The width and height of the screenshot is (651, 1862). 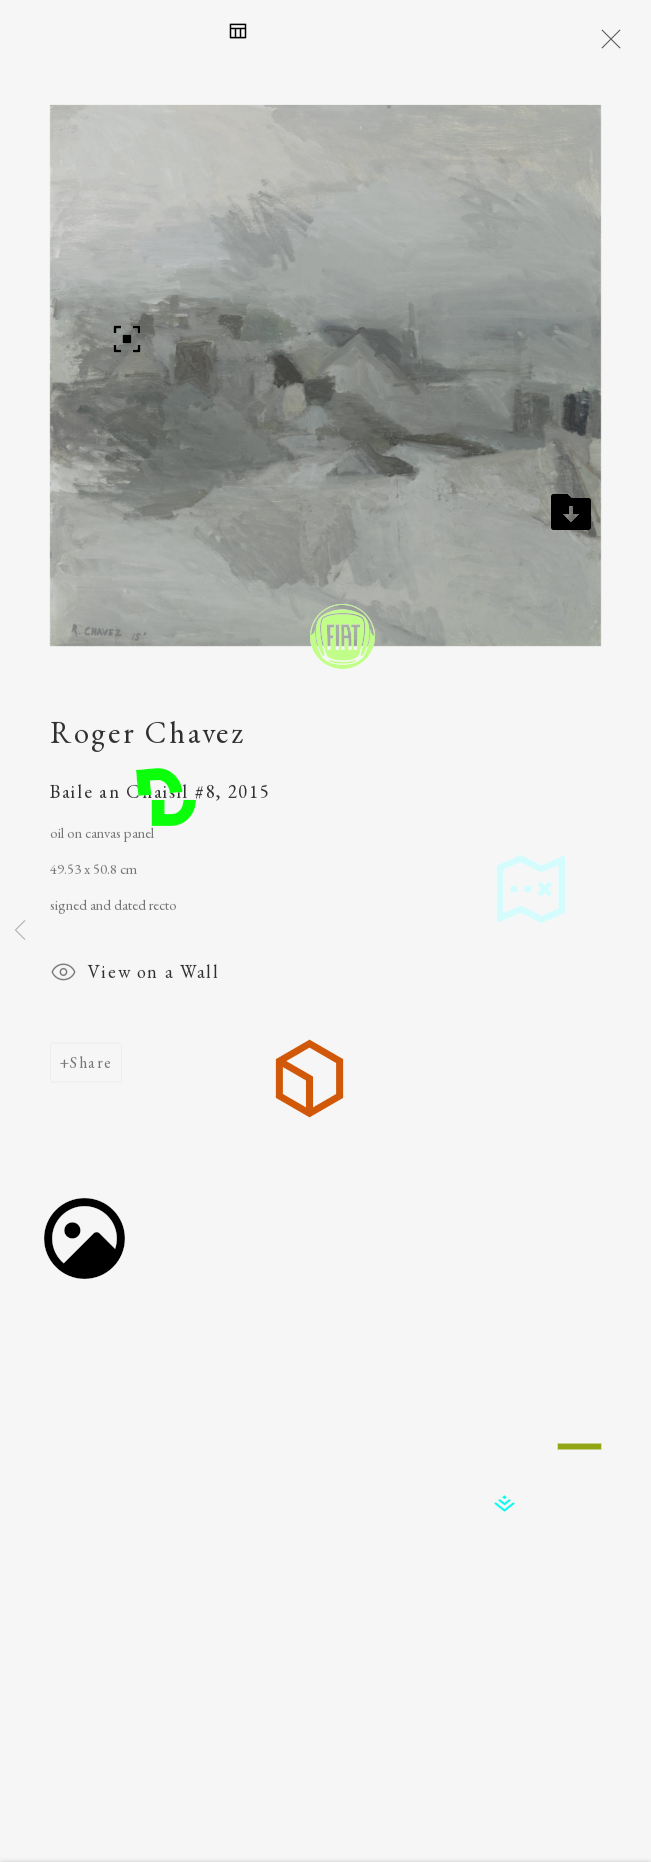 I want to click on insert a table into a document, so click(x=238, y=31).